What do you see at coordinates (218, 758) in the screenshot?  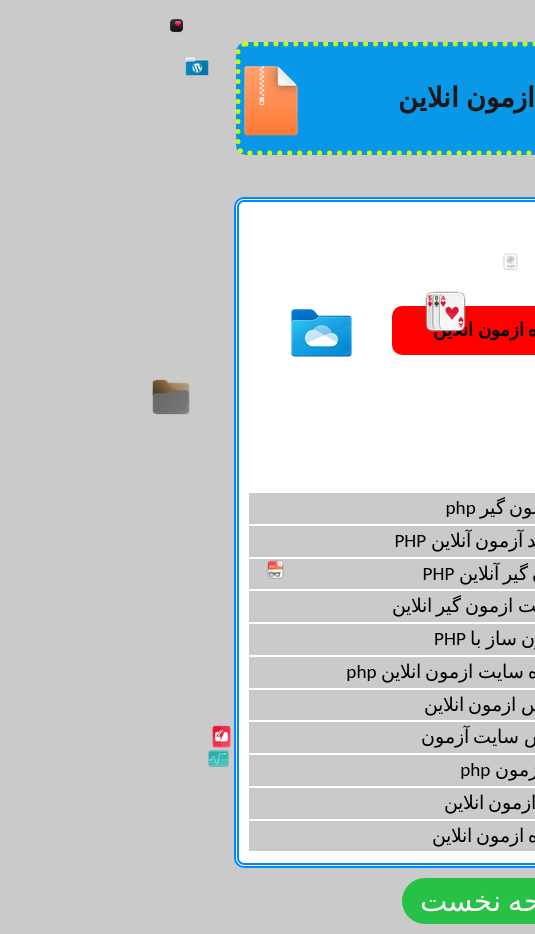 I see `open psensor temperature monitoring app` at bounding box center [218, 758].